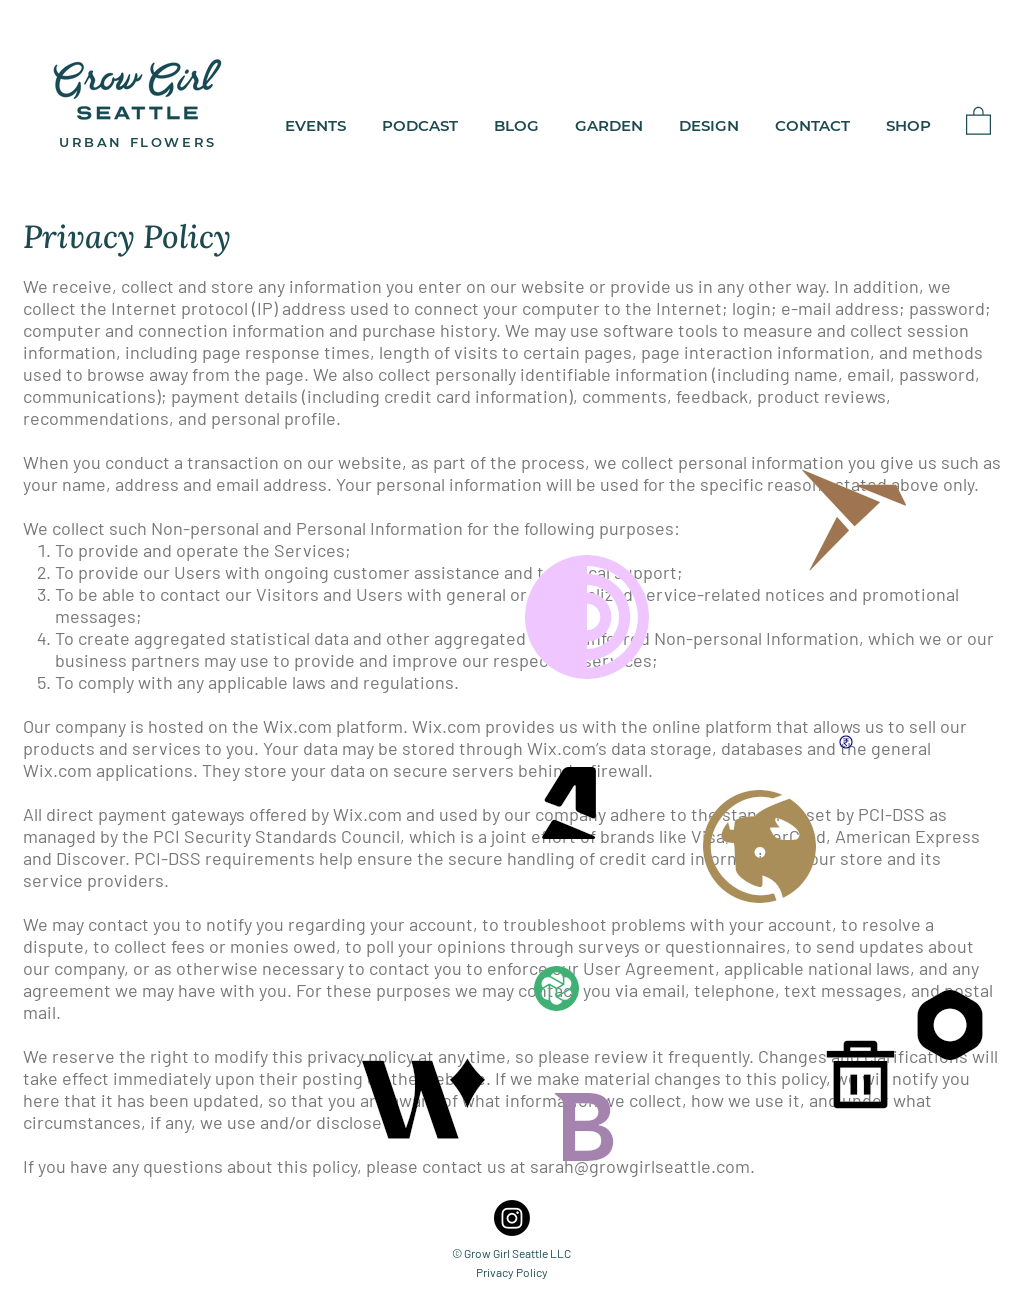 The height and width of the screenshot is (1308, 1024). Describe the element at coordinates (854, 520) in the screenshot. I see `open snapcraft app store` at that location.